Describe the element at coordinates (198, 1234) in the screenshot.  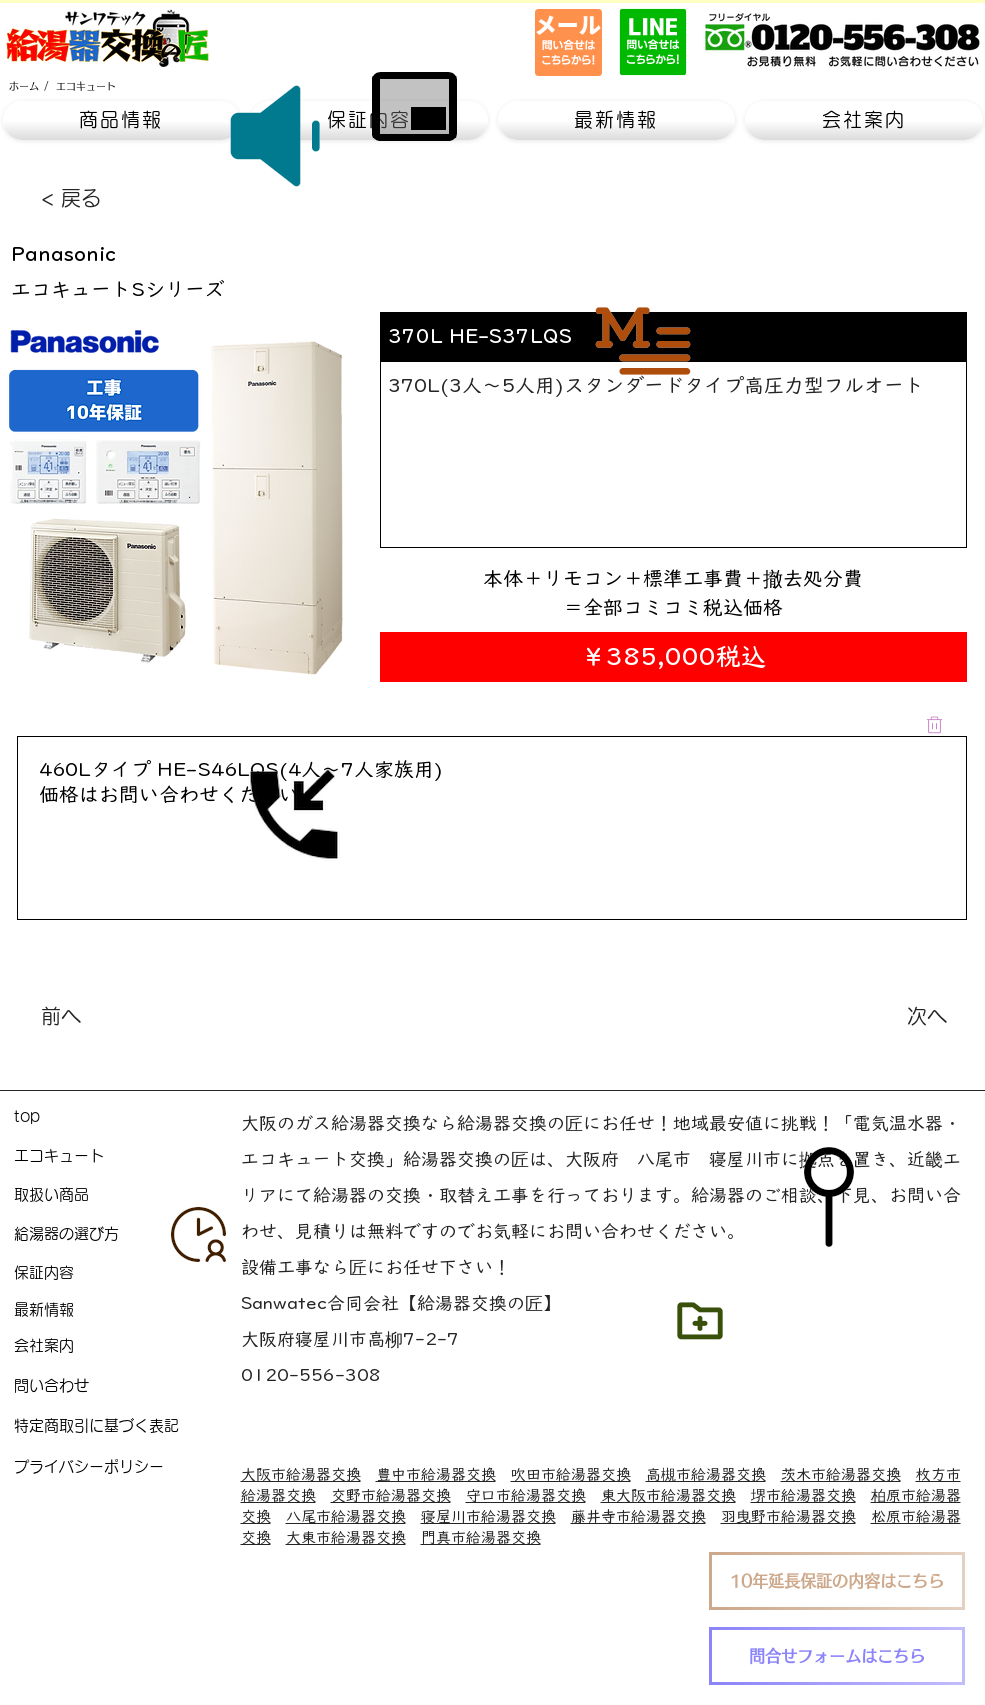
I see `view user's time or schedule` at that location.